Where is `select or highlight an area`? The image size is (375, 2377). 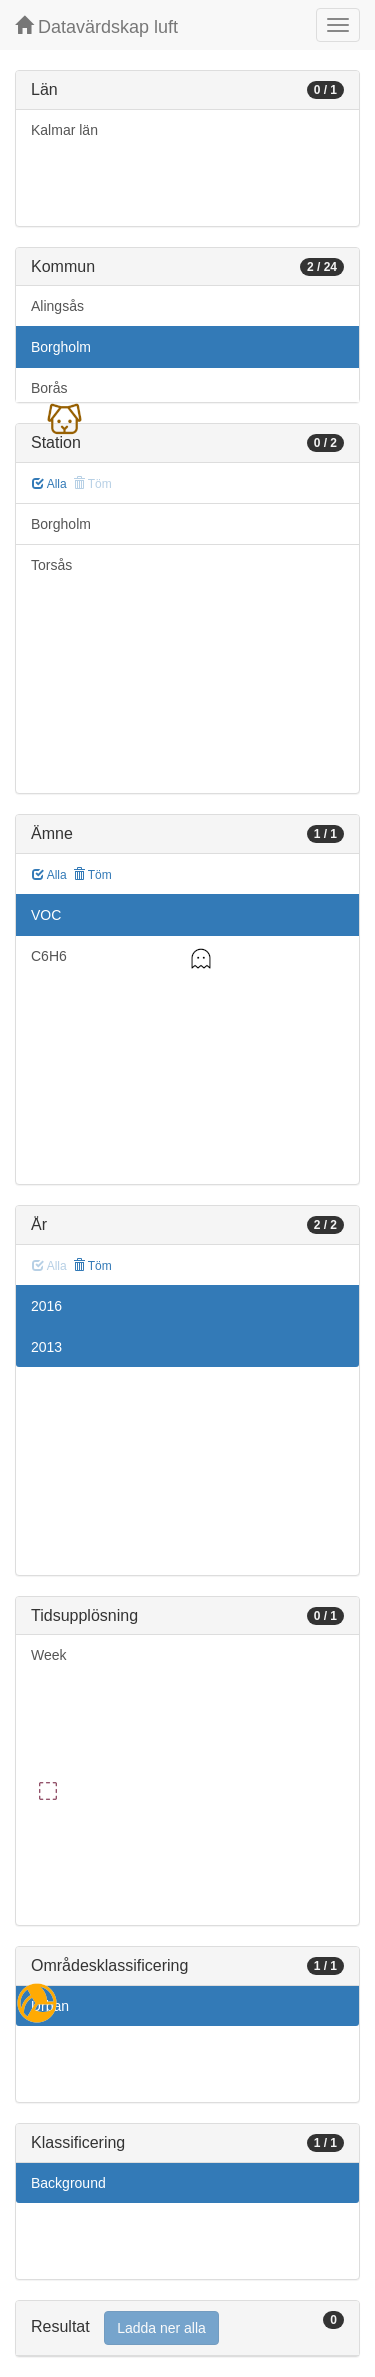 select or highlight an area is located at coordinates (48, 1791).